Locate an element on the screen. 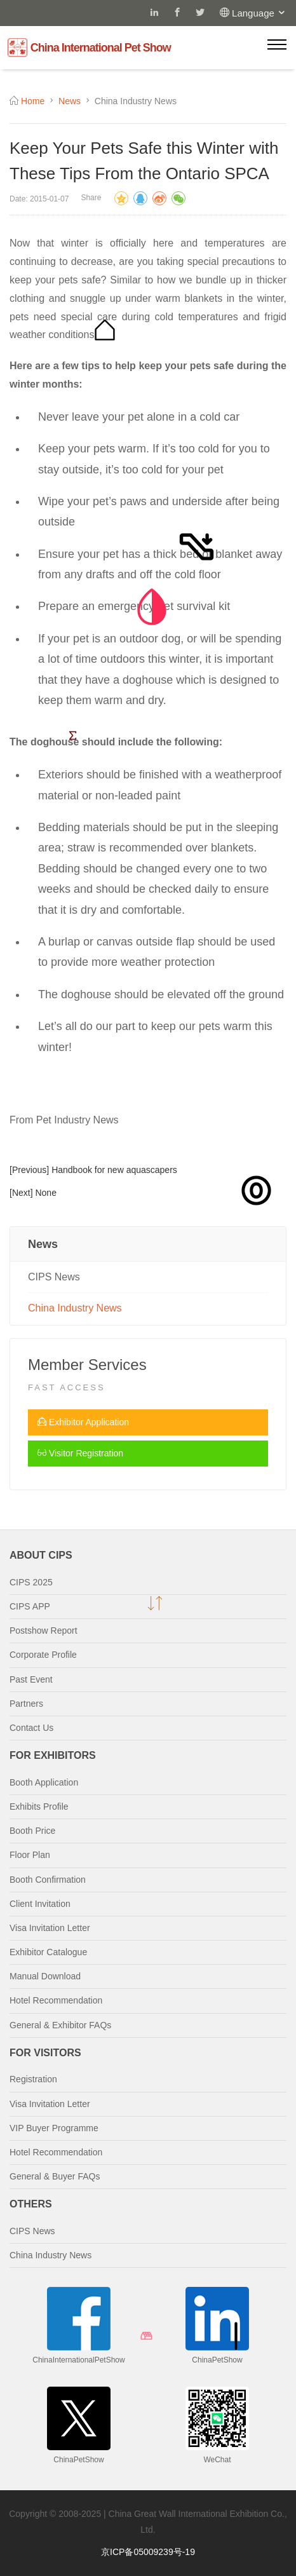 The height and width of the screenshot is (2576, 296). adjust color saturation or contrast settings is located at coordinates (152, 608).